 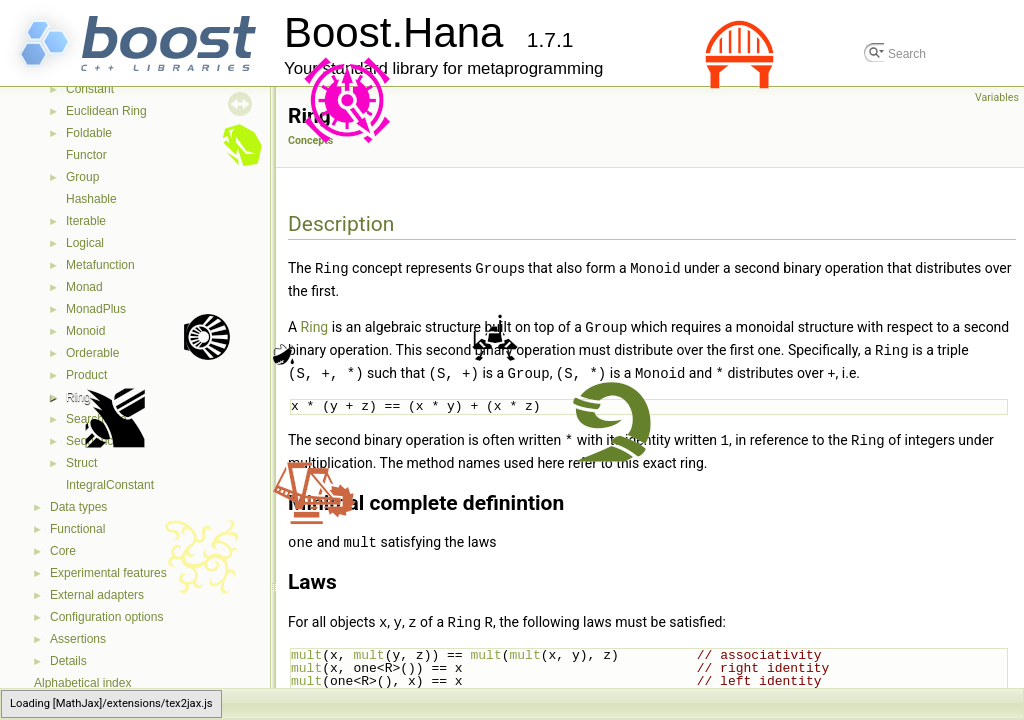 What do you see at coordinates (495, 339) in the screenshot?
I see `mars pathfinder rover or space exploration feature` at bounding box center [495, 339].